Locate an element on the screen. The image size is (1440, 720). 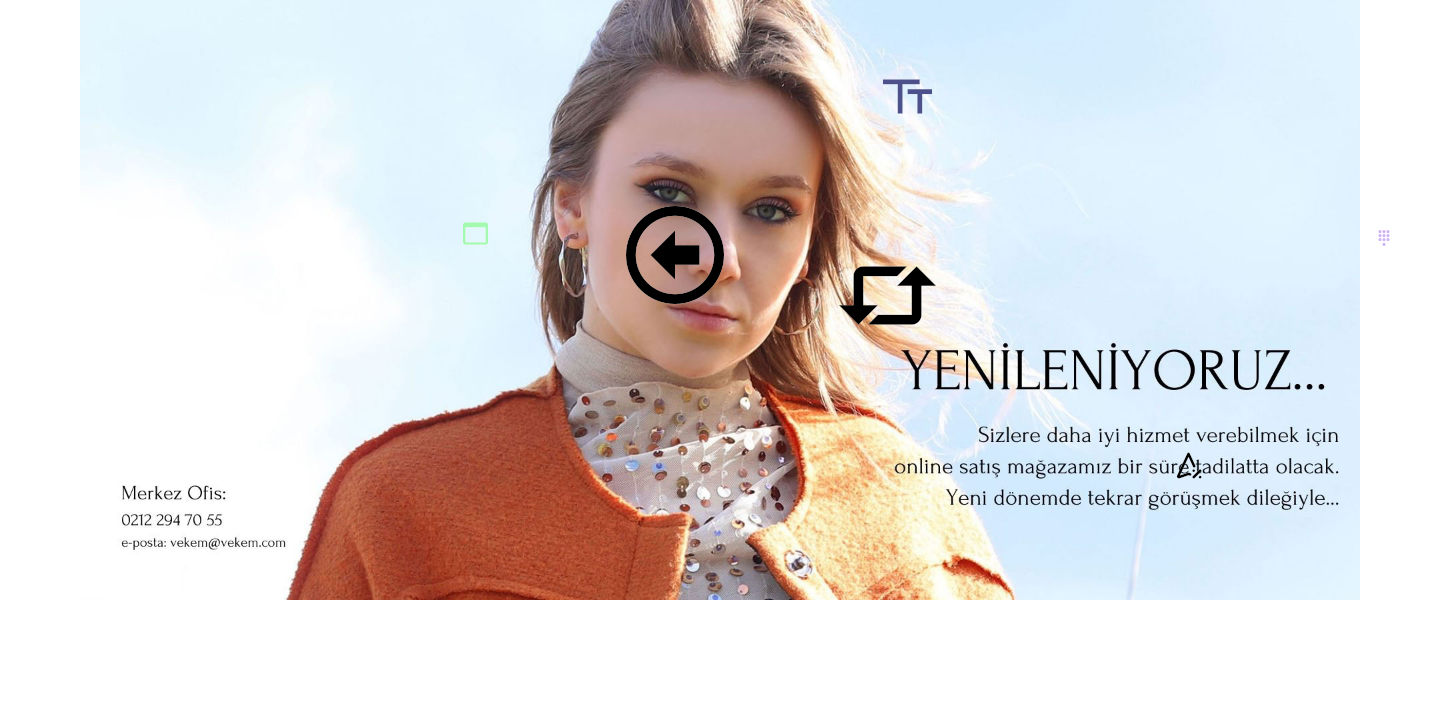
view discounted or sale locations nearby is located at coordinates (1188, 465).